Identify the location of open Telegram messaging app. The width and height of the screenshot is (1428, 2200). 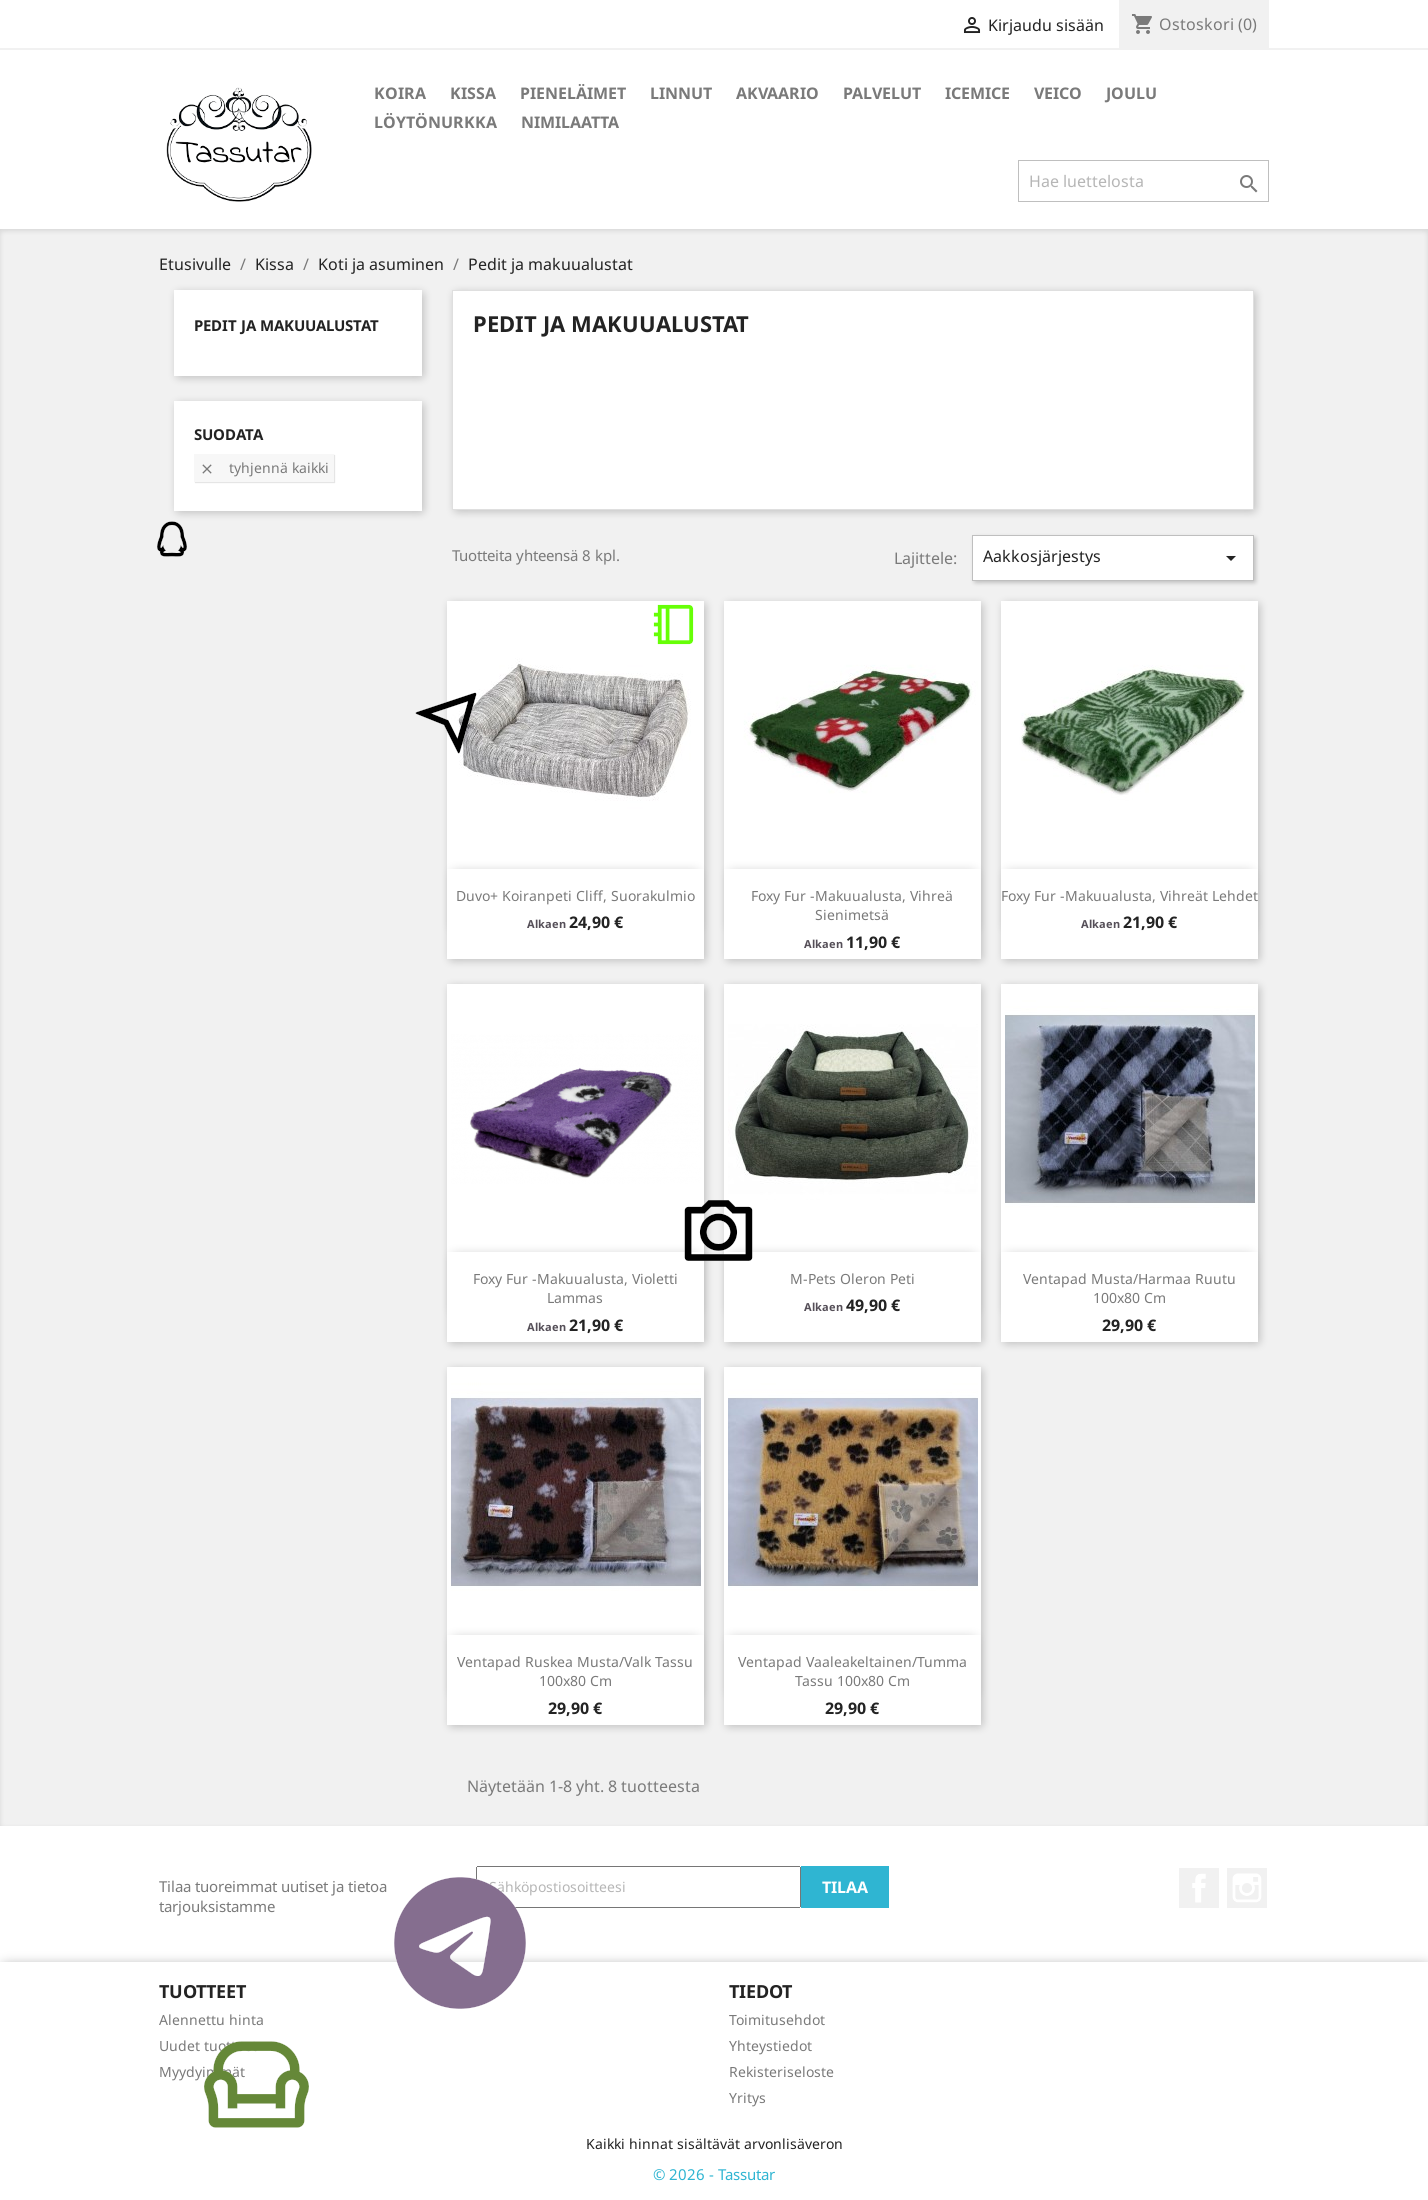
(460, 1943).